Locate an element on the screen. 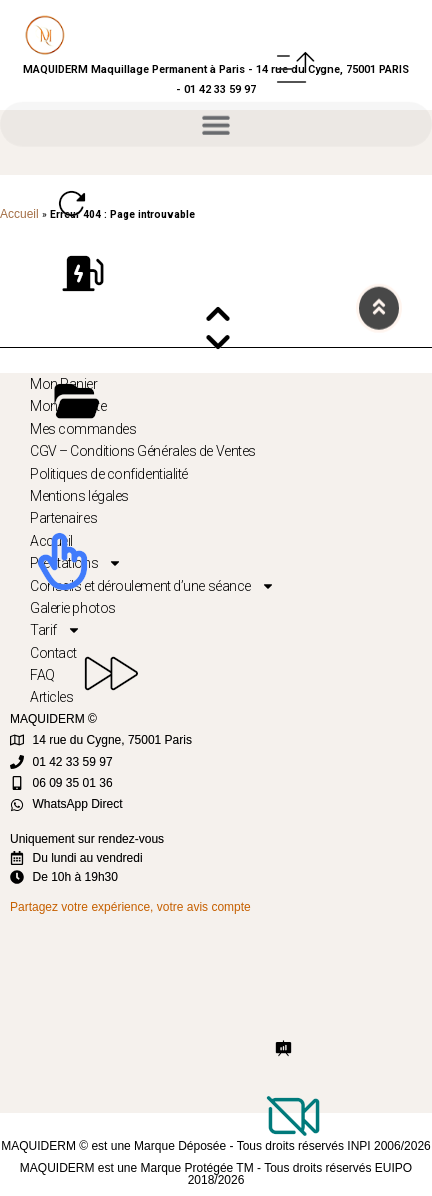 This screenshot has height=1196, width=432. view presentation with data charts is located at coordinates (283, 1048).